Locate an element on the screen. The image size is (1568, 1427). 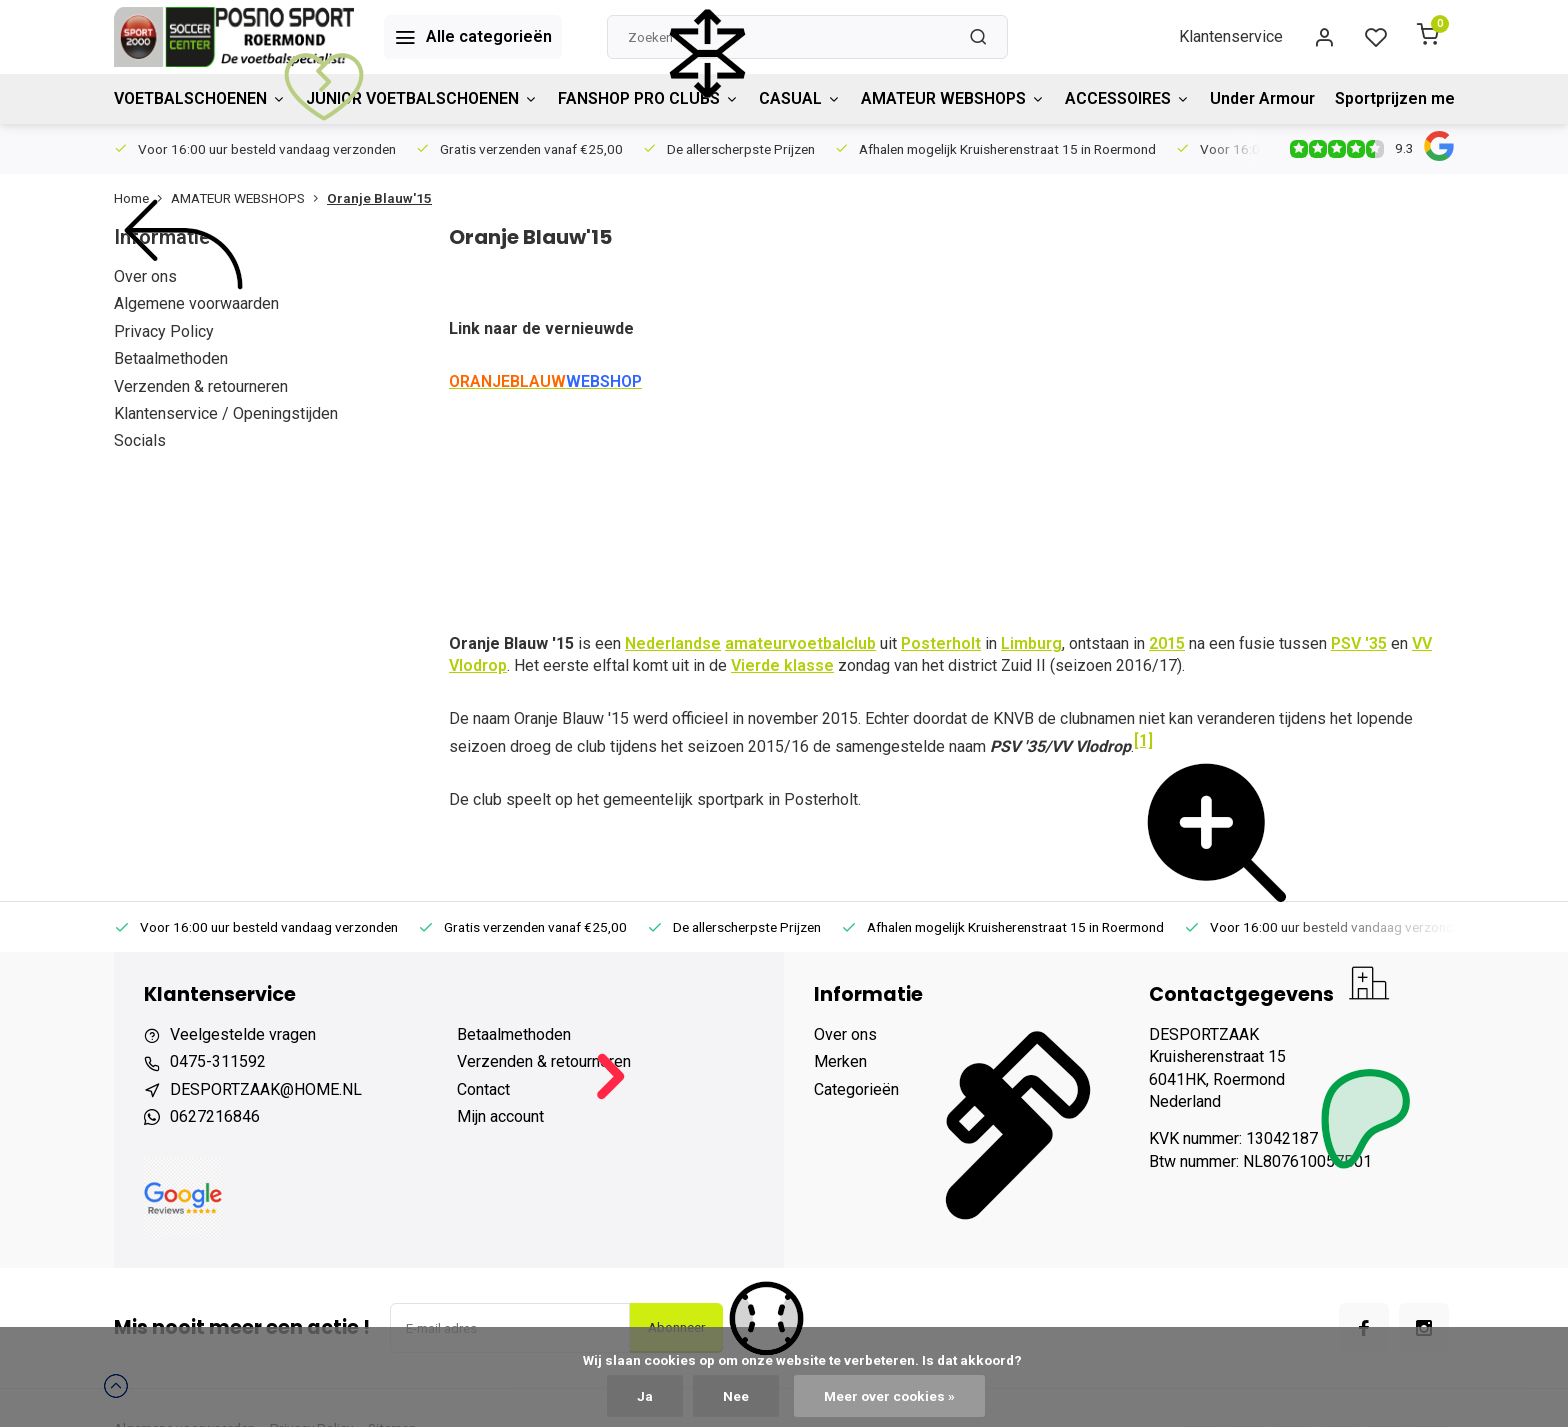
link to patreon profile or support page is located at coordinates (1362, 1117).